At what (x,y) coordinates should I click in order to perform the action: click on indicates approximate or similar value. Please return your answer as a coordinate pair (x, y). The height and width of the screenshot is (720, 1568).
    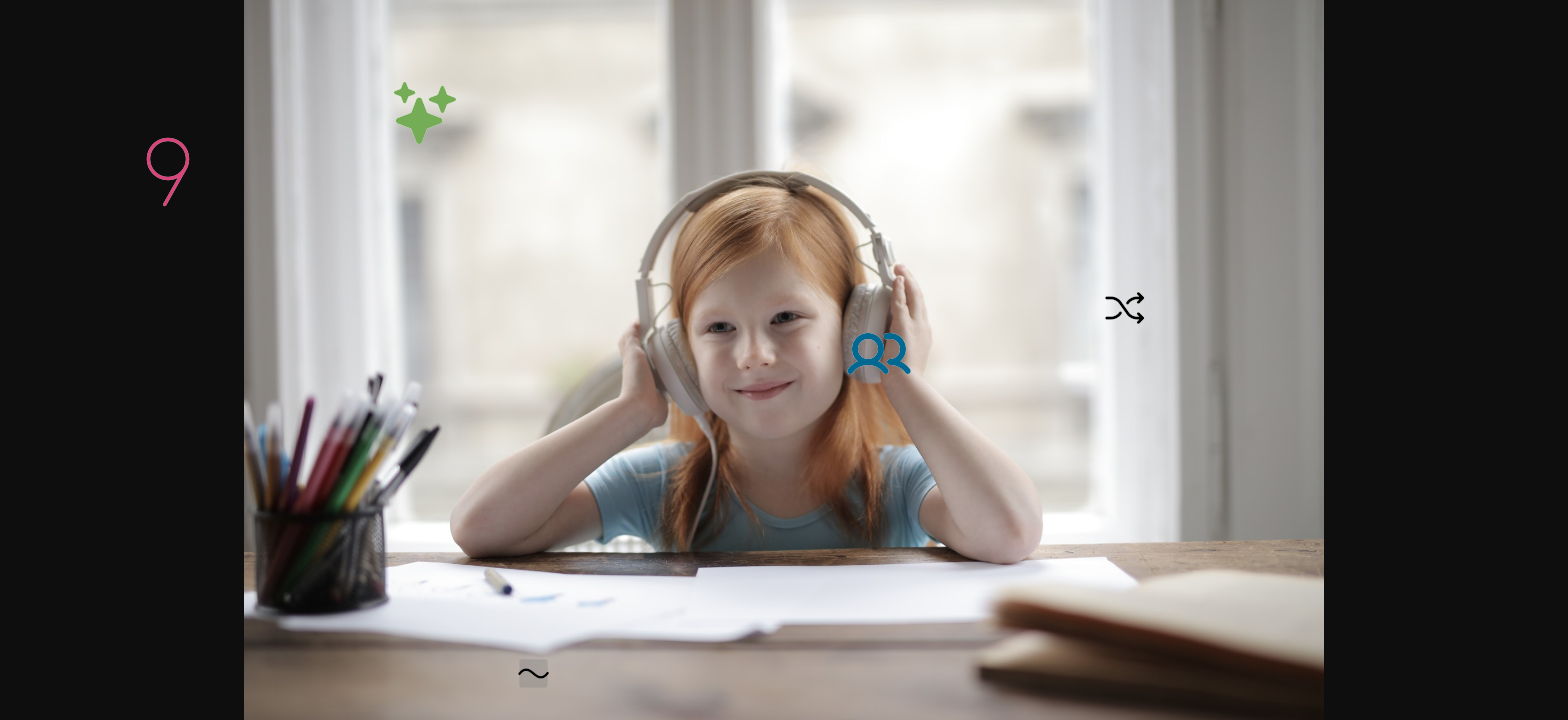
    Looking at the image, I should click on (533, 673).